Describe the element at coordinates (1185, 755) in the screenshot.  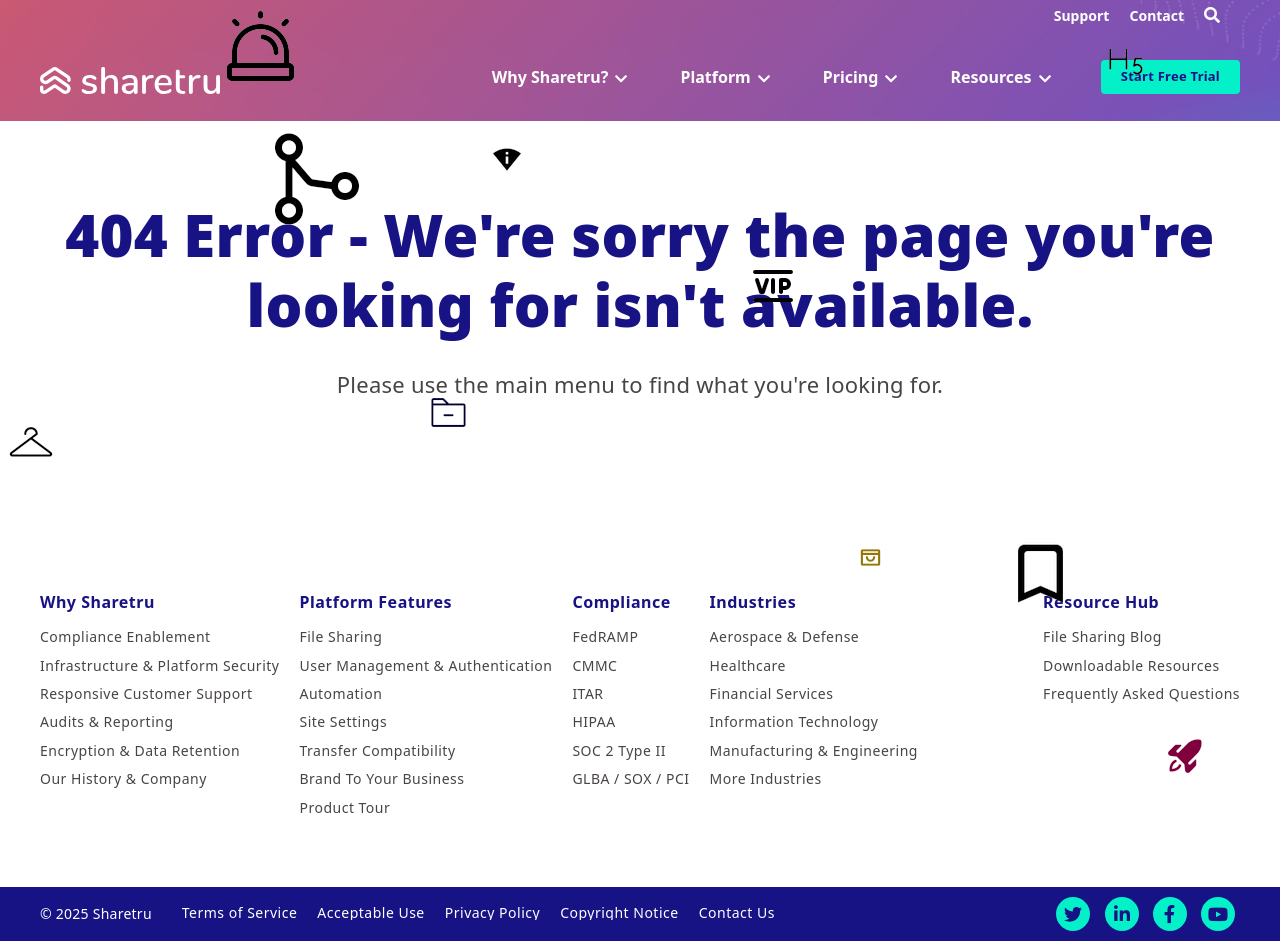
I see `launch or deploy a project` at that location.